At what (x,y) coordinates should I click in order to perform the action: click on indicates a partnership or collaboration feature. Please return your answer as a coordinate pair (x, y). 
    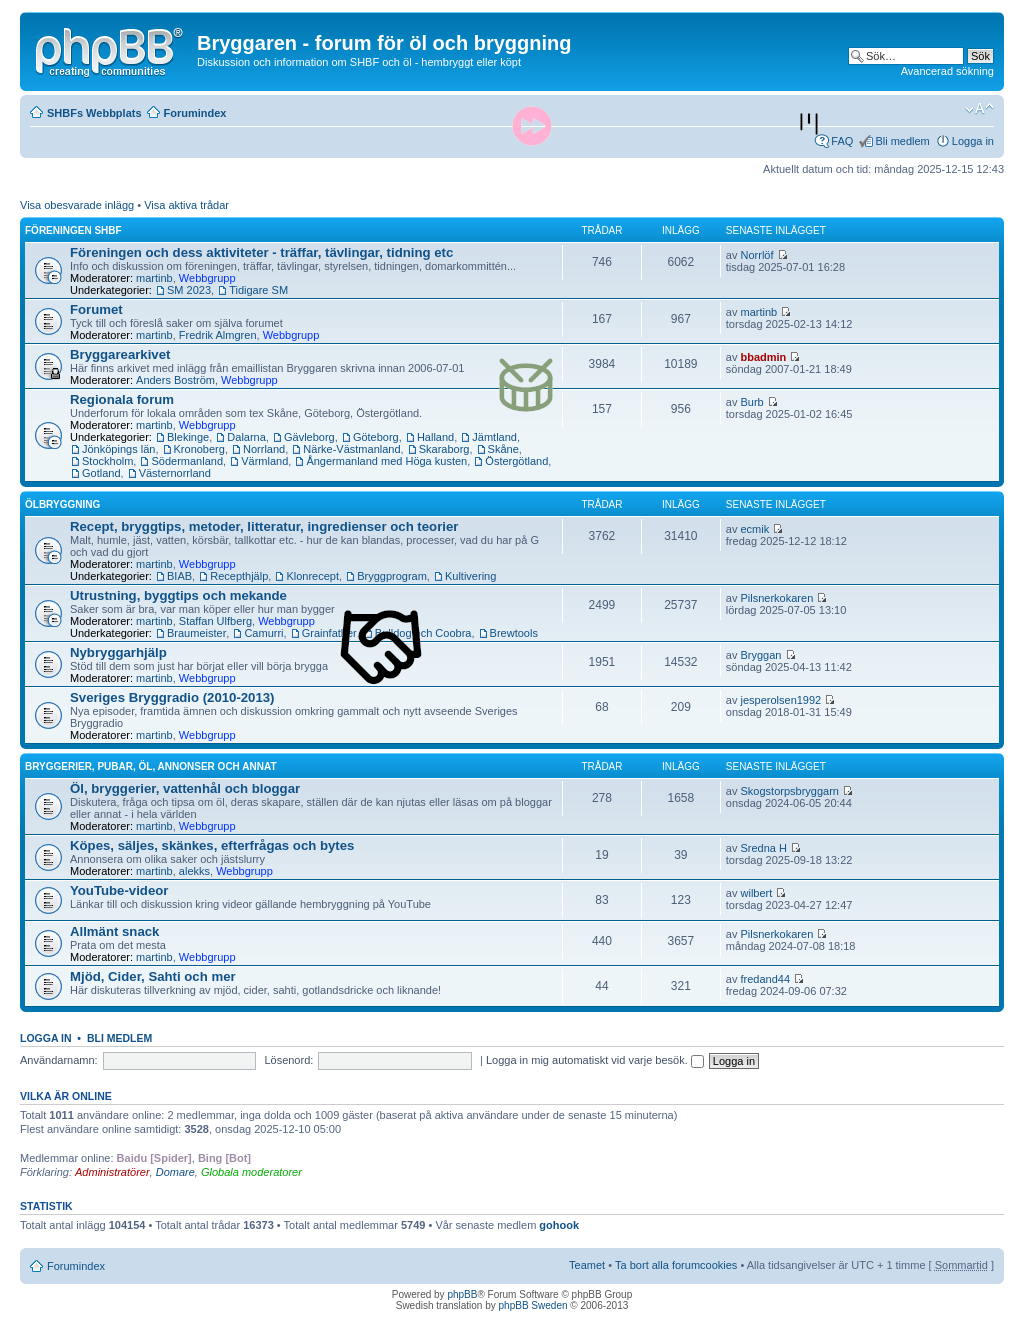
    Looking at the image, I should click on (381, 647).